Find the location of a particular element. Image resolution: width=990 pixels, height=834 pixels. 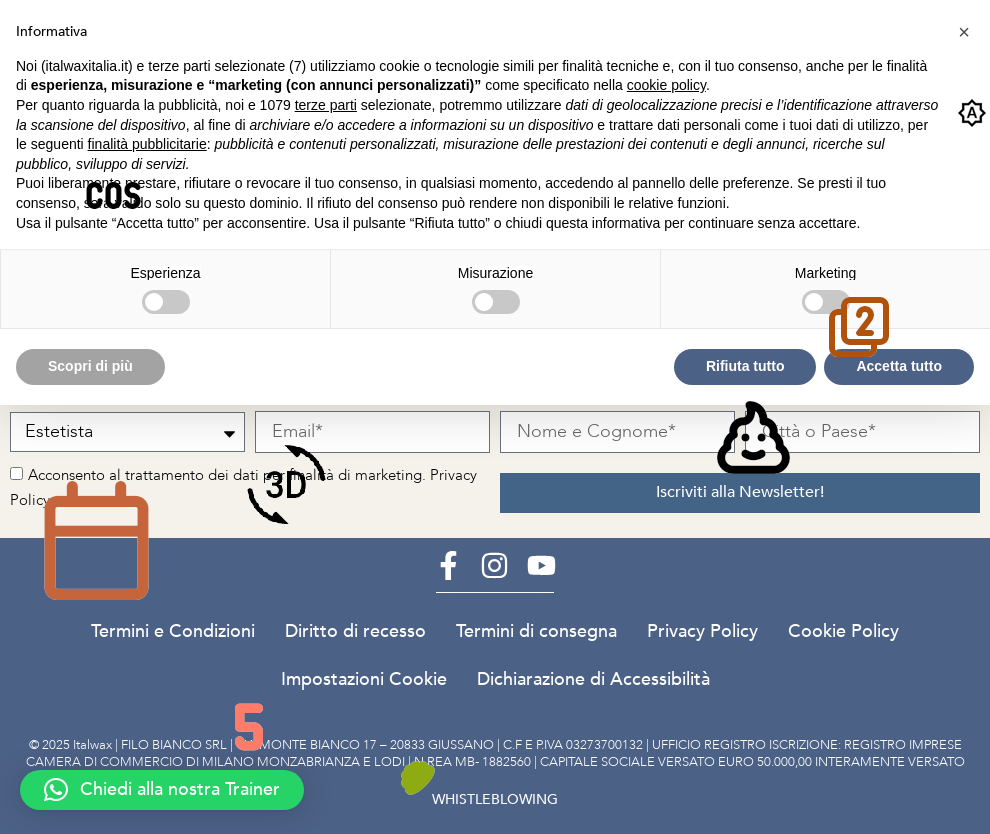

access cosine function in calculator is located at coordinates (113, 195).